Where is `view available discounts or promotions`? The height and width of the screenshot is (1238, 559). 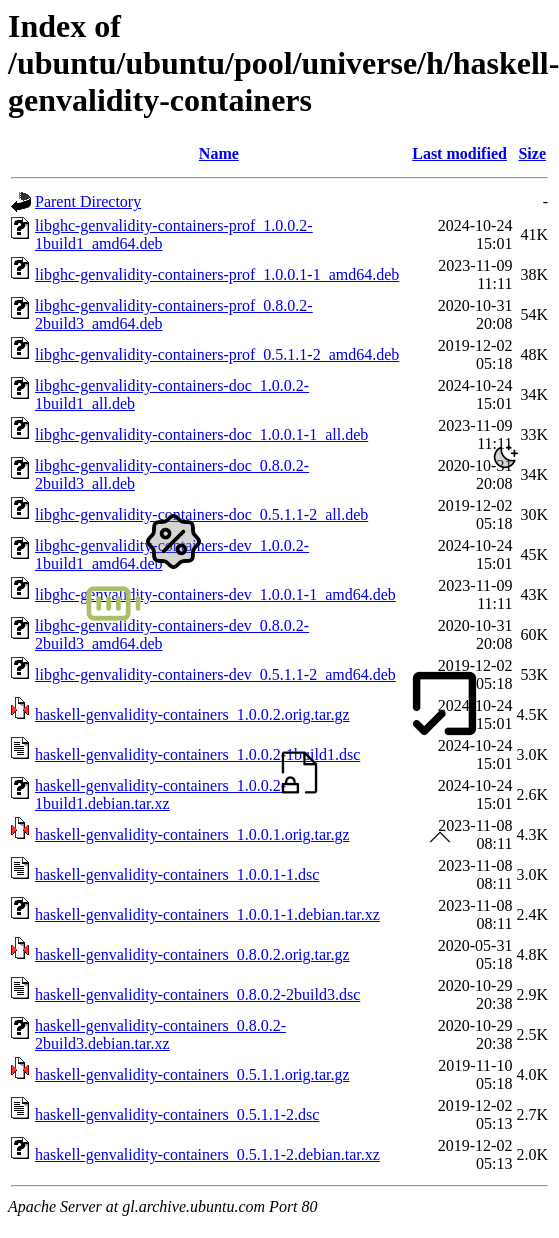 view available discounts or promotions is located at coordinates (173, 541).